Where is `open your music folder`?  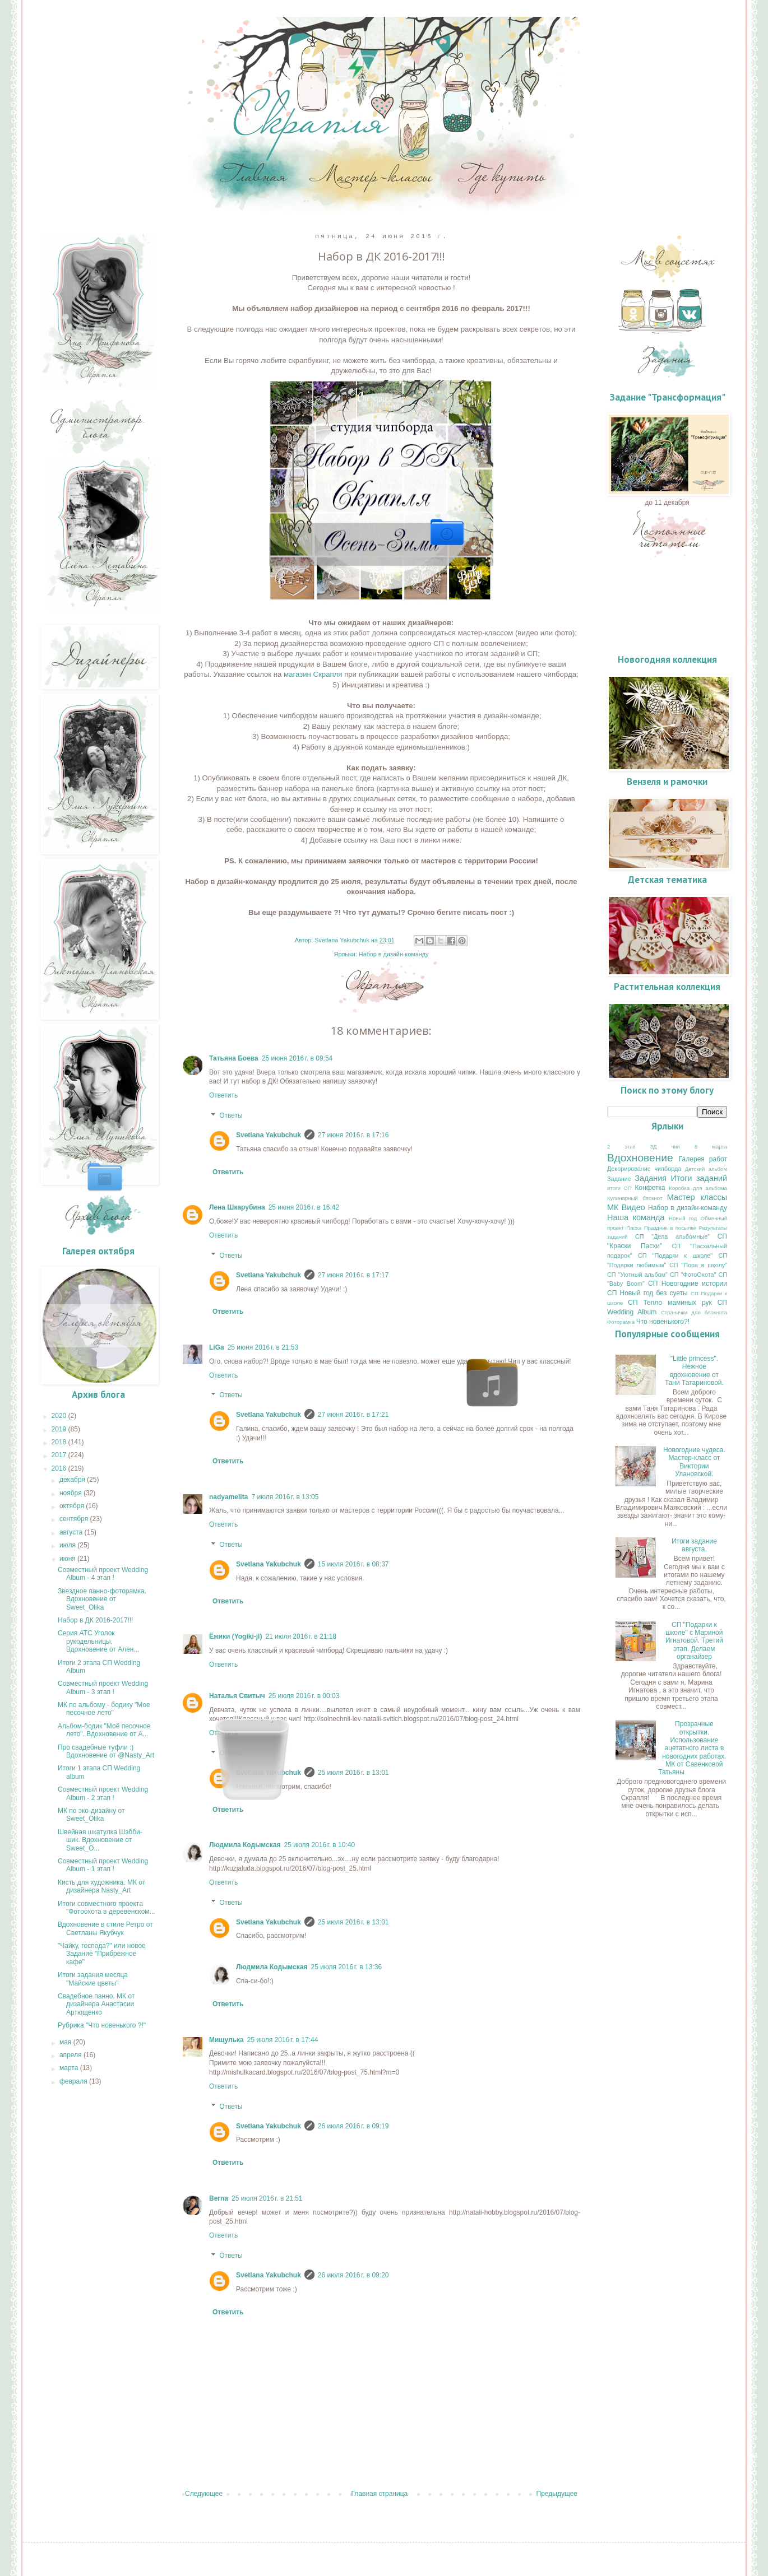 open your music folder is located at coordinates (492, 1383).